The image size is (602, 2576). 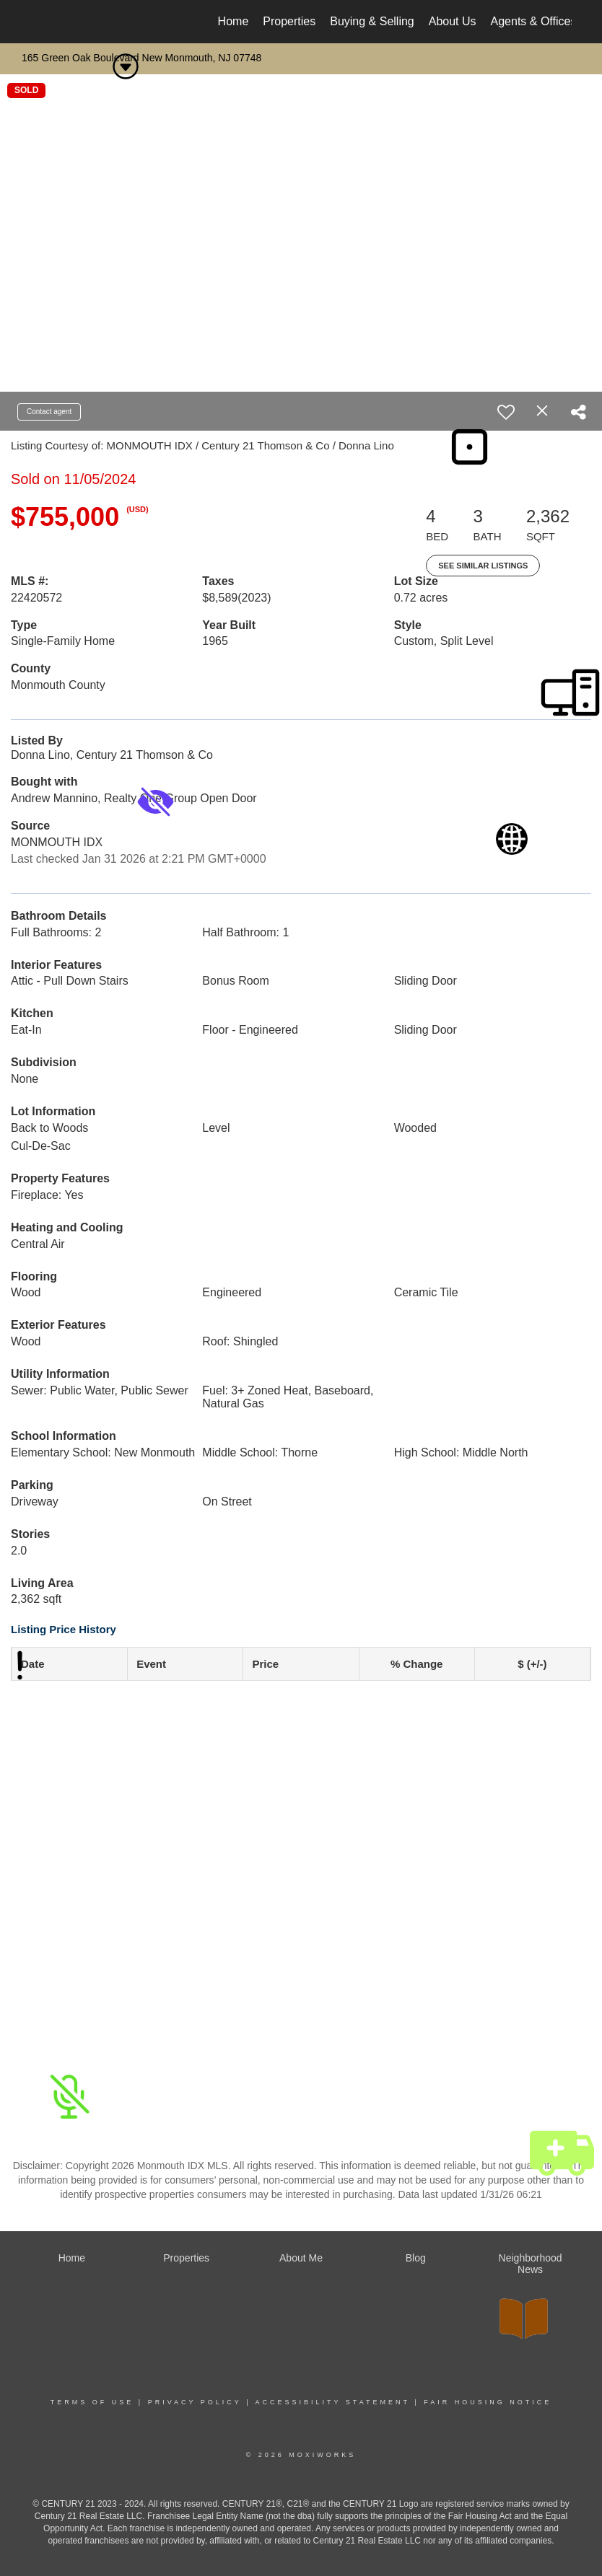 What do you see at coordinates (126, 66) in the screenshot?
I see `expand a dropdown menu or section` at bounding box center [126, 66].